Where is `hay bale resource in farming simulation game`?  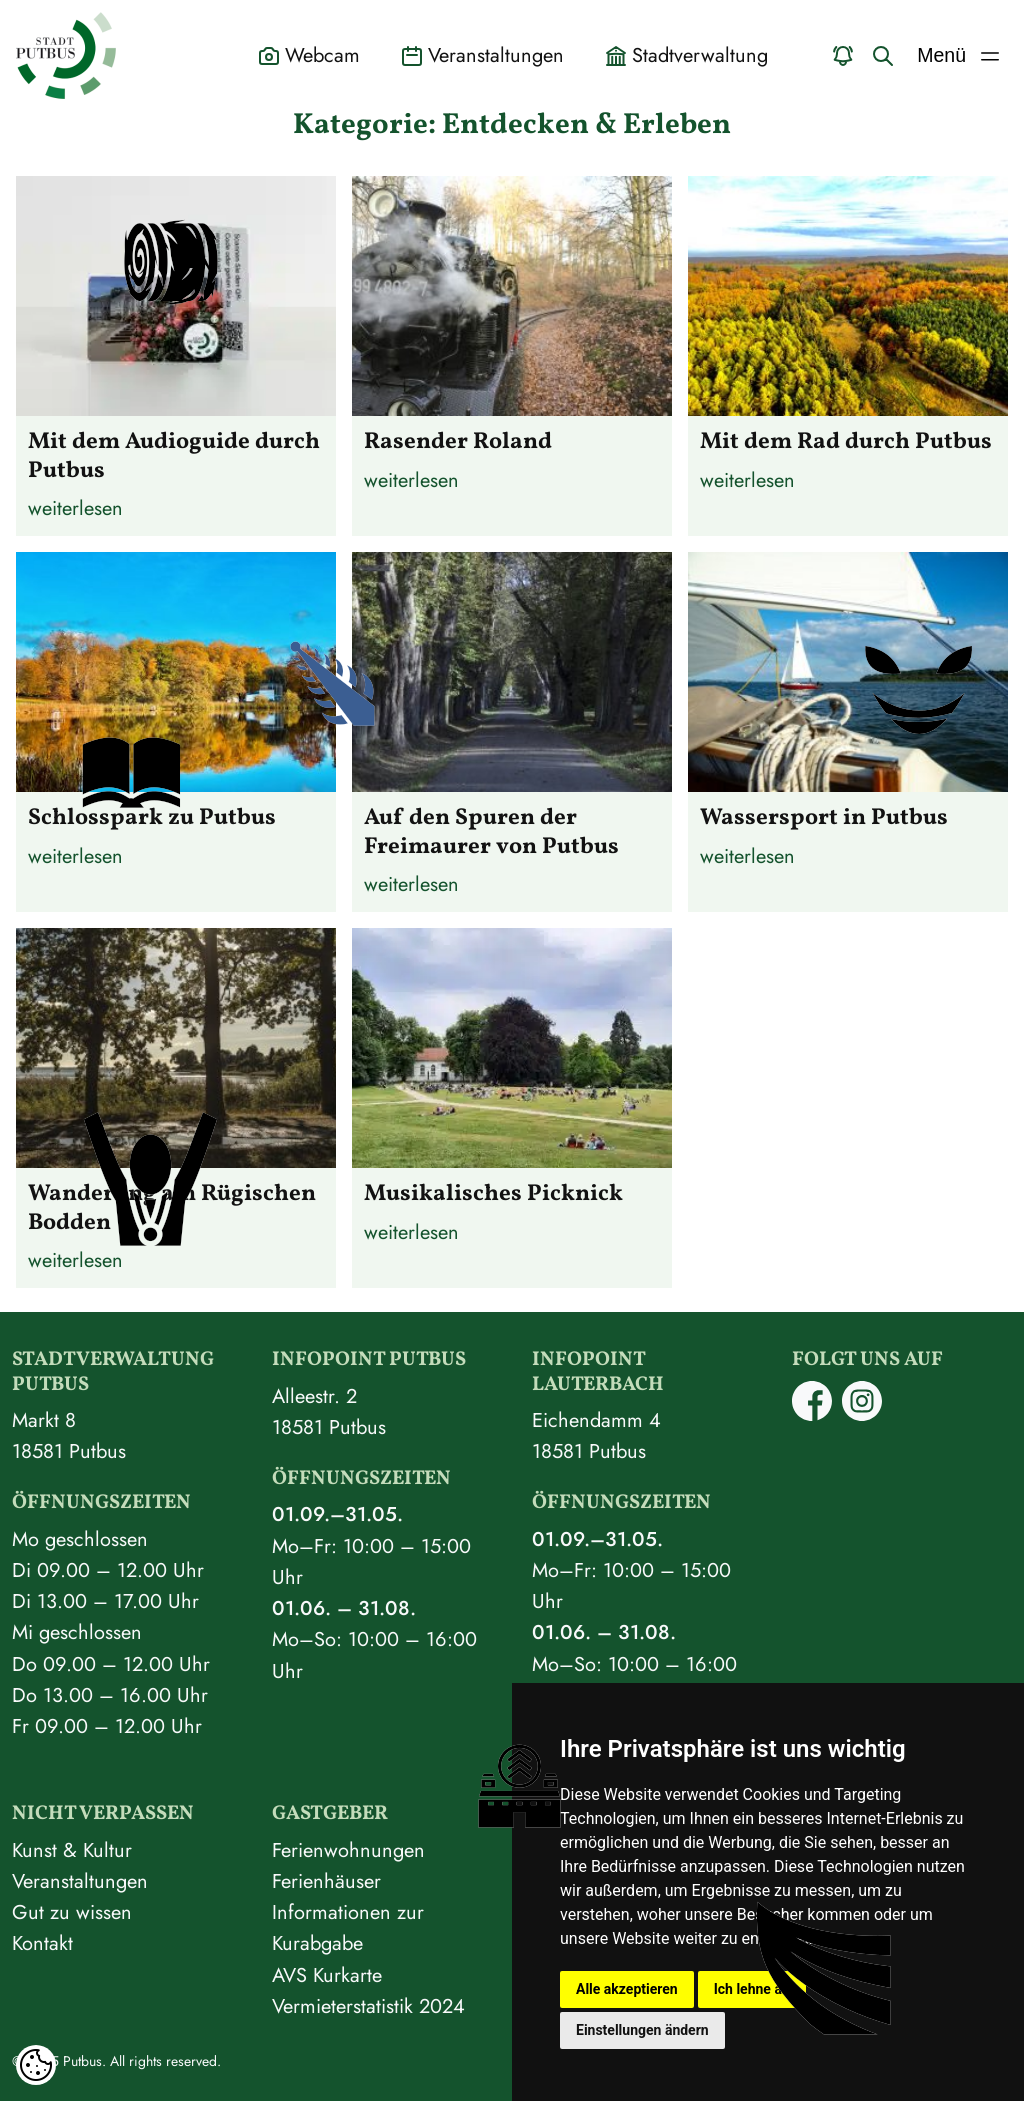 hay bale resource in farming simulation game is located at coordinates (171, 262).